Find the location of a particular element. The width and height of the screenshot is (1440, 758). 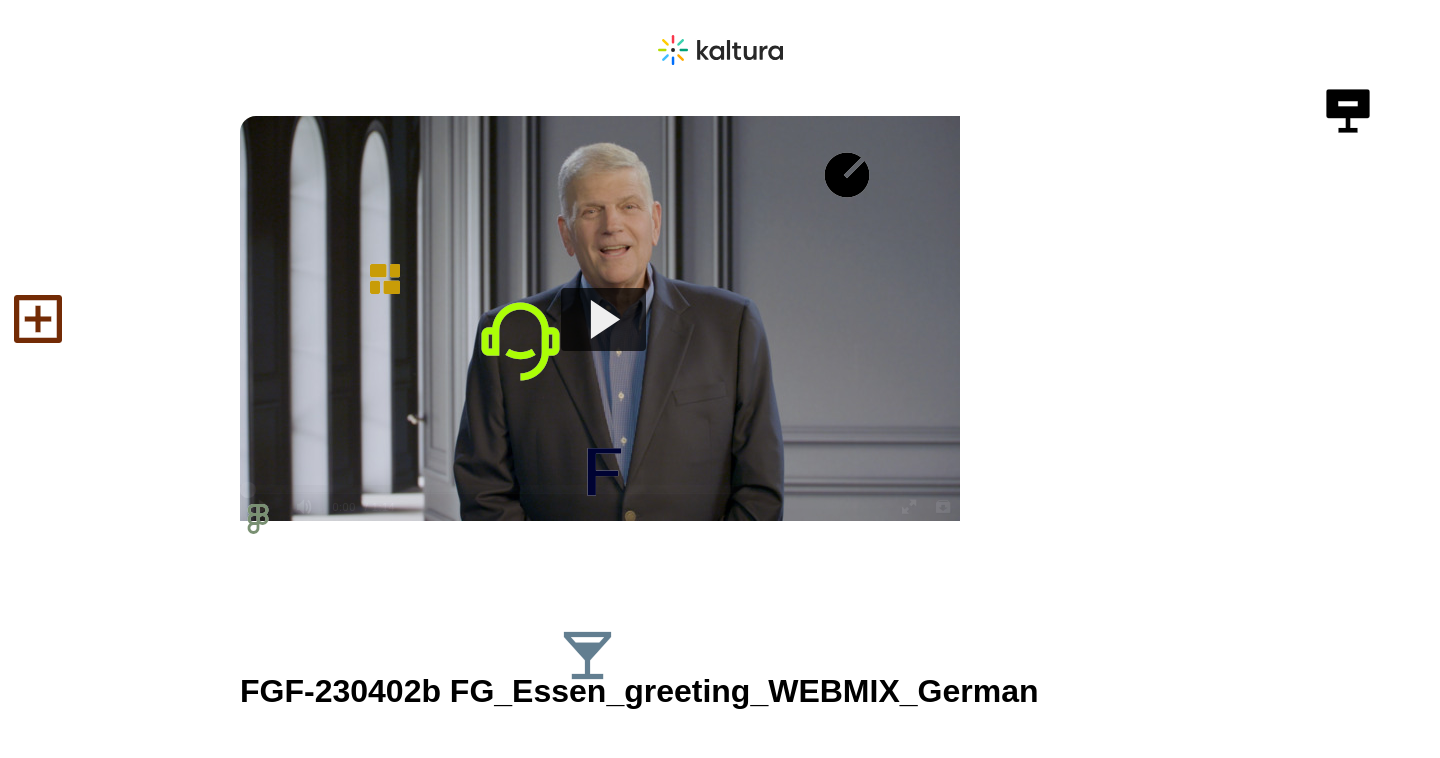

view cocktail or drink menu is located at coordinates (587, 655).